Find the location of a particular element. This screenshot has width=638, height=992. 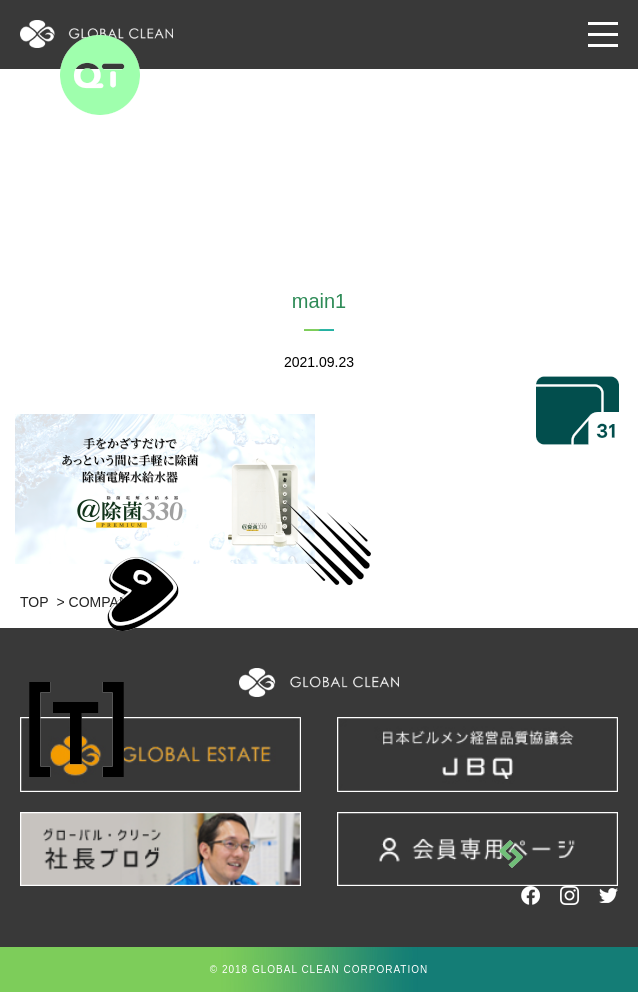

TOML configuration file format logo is located at coordinates (76, 729).